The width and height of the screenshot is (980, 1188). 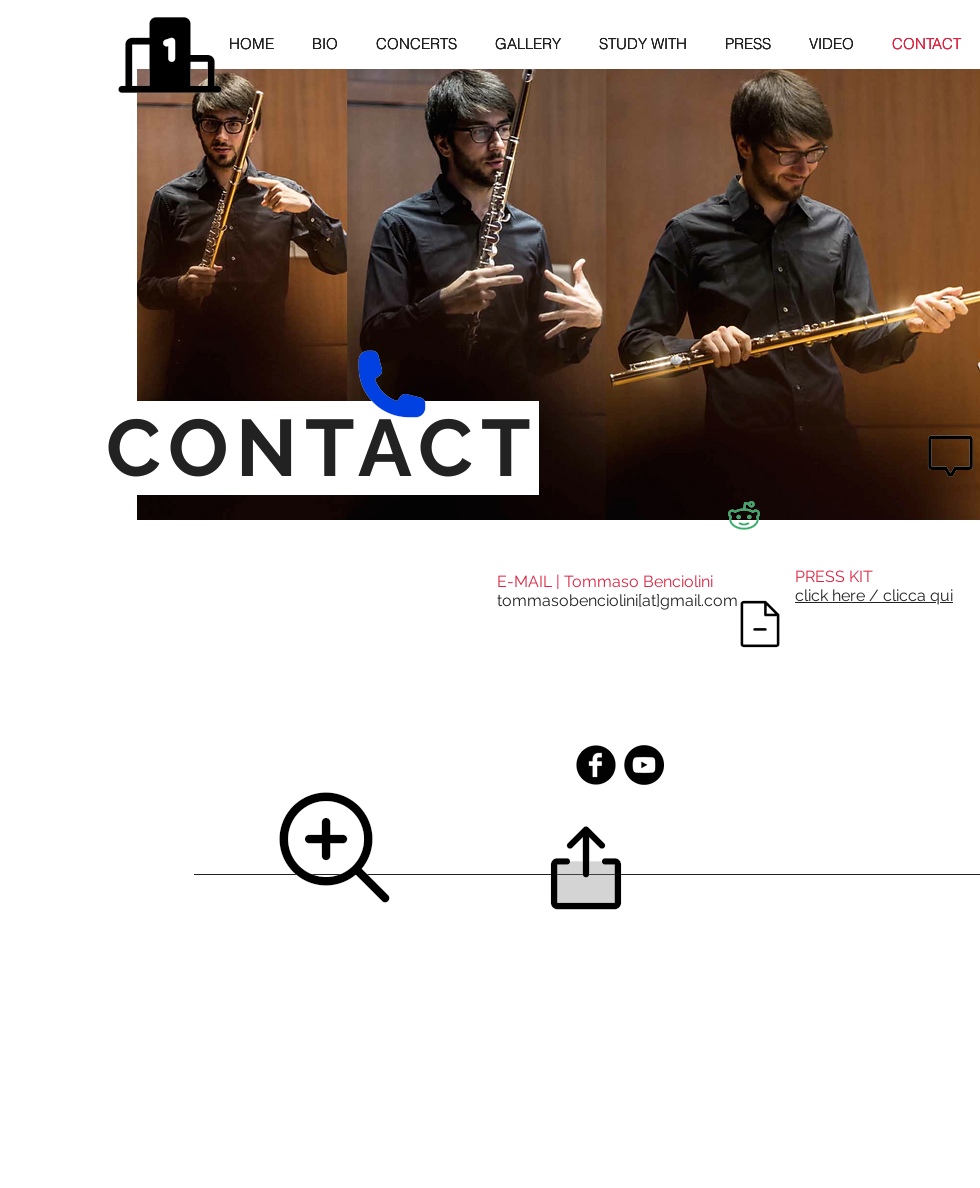 I want to click on make a phone call, so click(x=392, y=384).